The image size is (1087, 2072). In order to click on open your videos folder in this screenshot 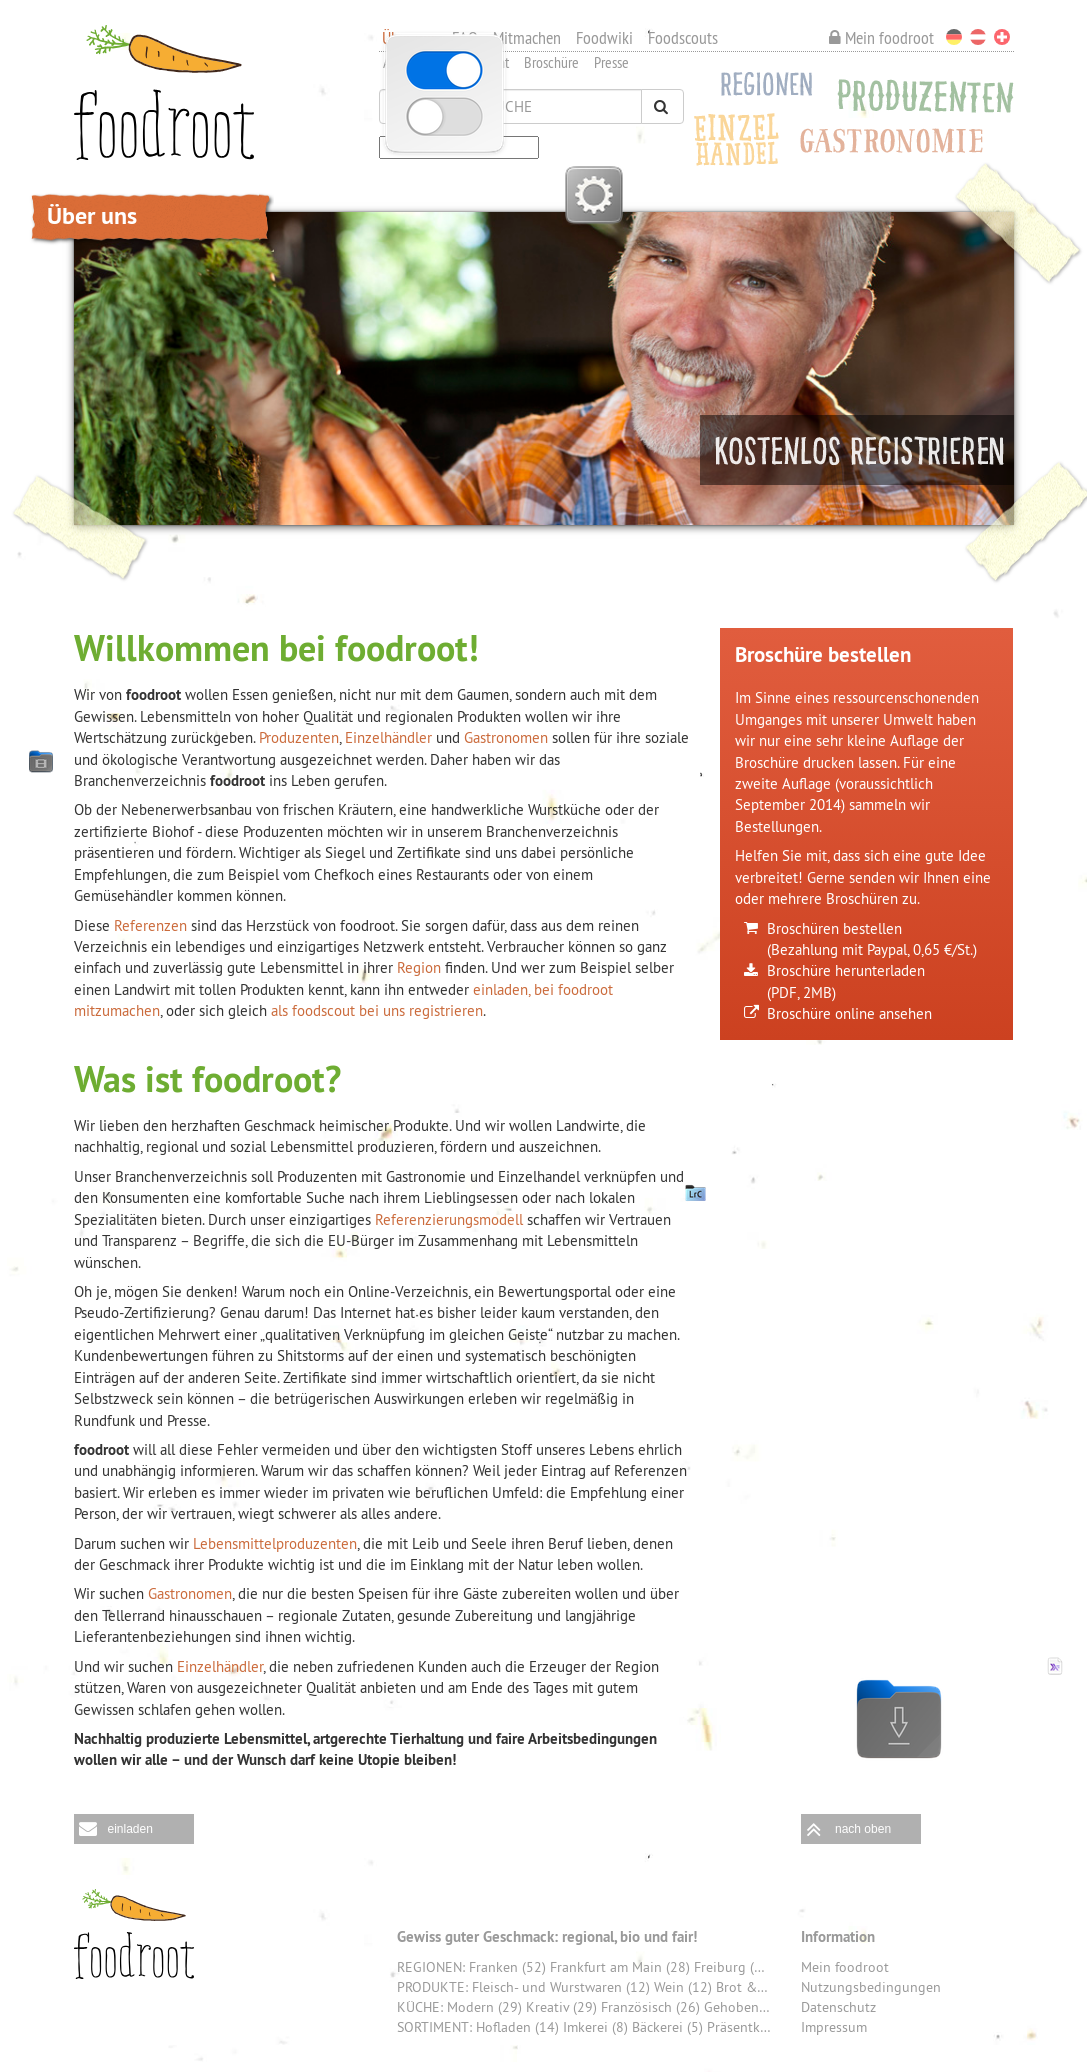, I will do `click(41, 761)`.